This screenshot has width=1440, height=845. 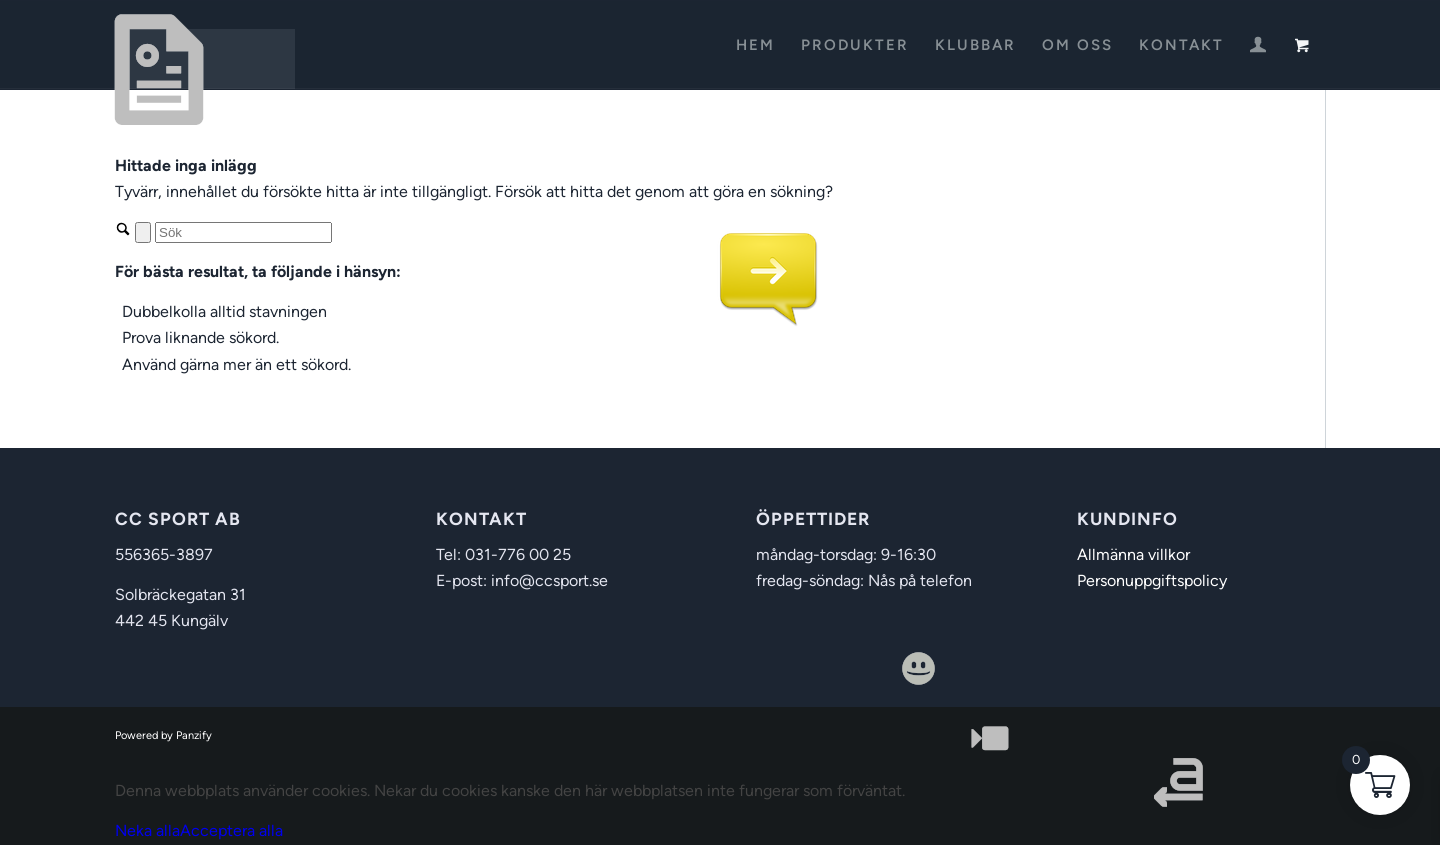 I want to click on user status: away or stepped out, so click(x=769, y=278).